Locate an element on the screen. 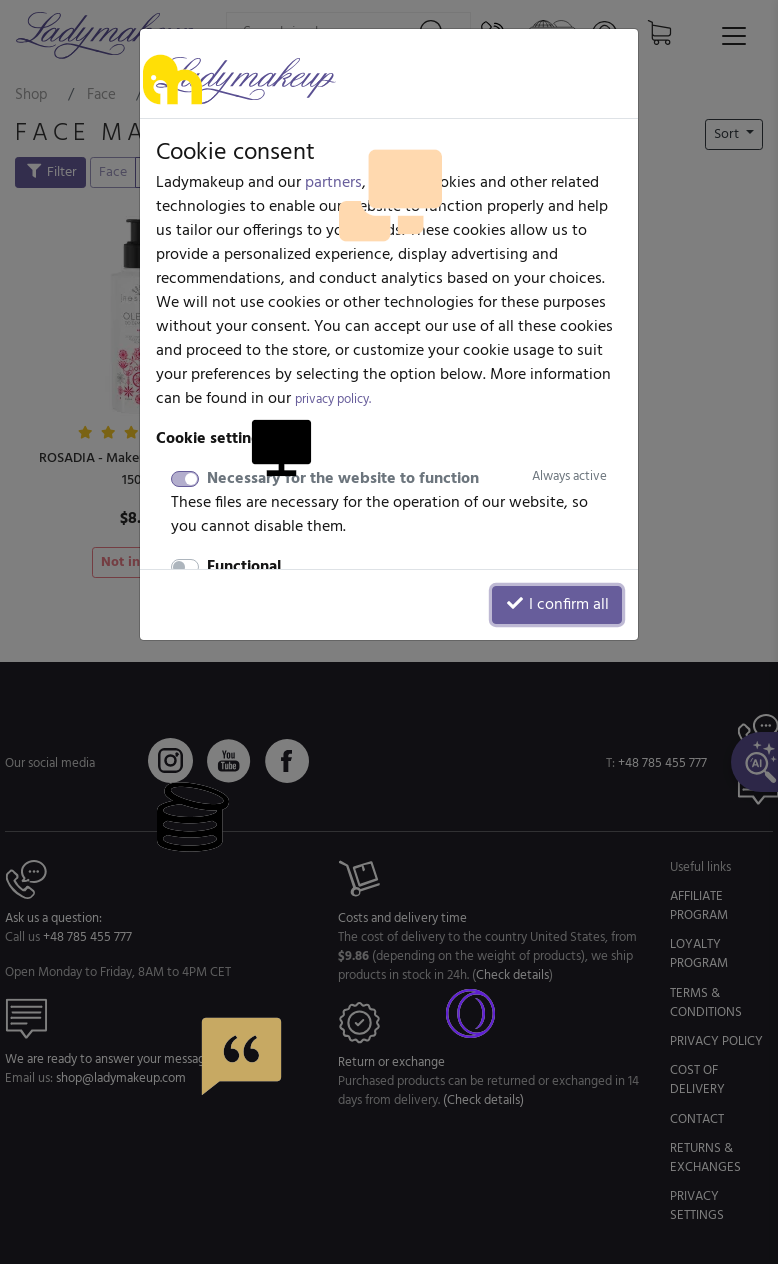 Image resolution: width=778 pixels, height=1264 pixels. open duplicati backup software is located at coordinates (390, 195).